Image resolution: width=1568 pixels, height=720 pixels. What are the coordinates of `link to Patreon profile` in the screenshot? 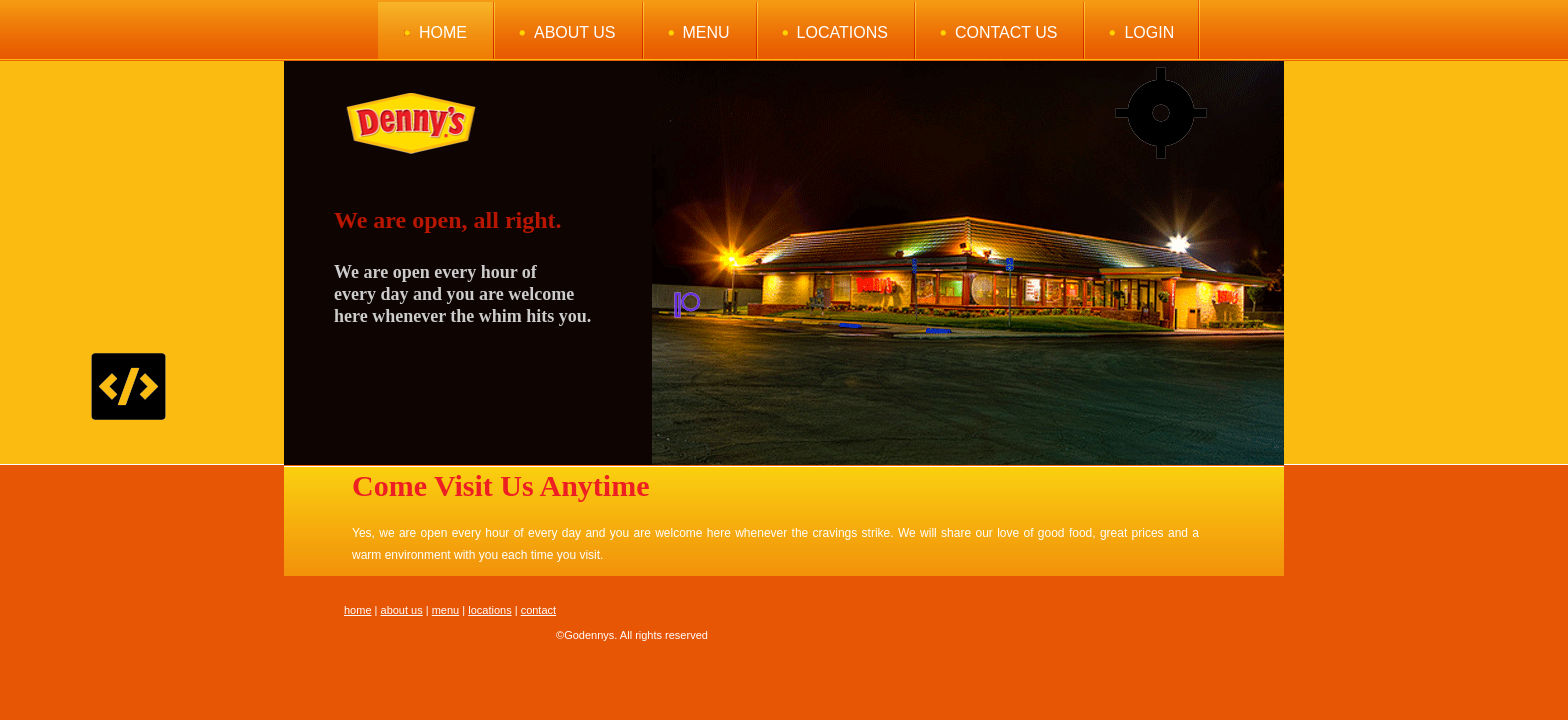 It's located at (687, 305).